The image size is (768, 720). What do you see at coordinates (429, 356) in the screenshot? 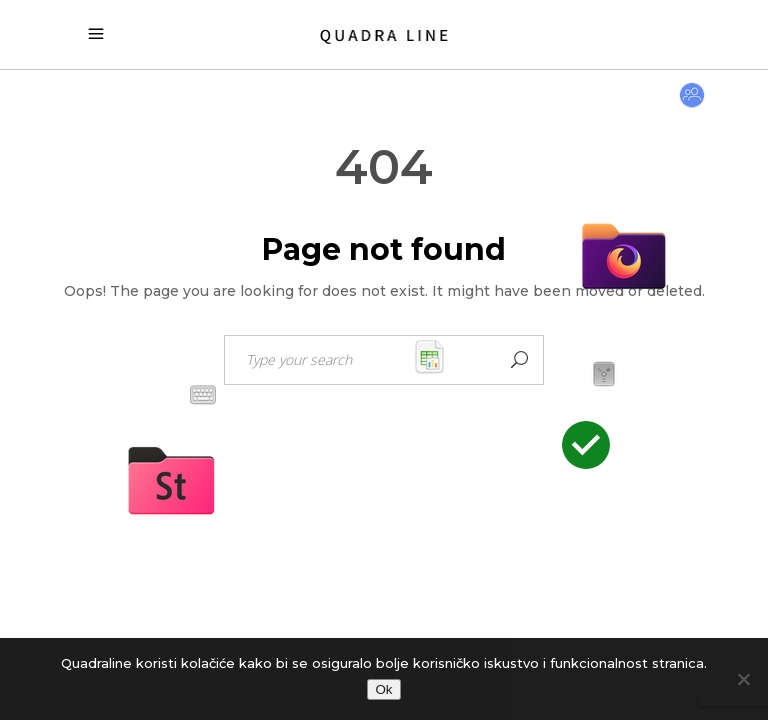
I see `open a spreadsheet file` at bounding box center [429, 356].